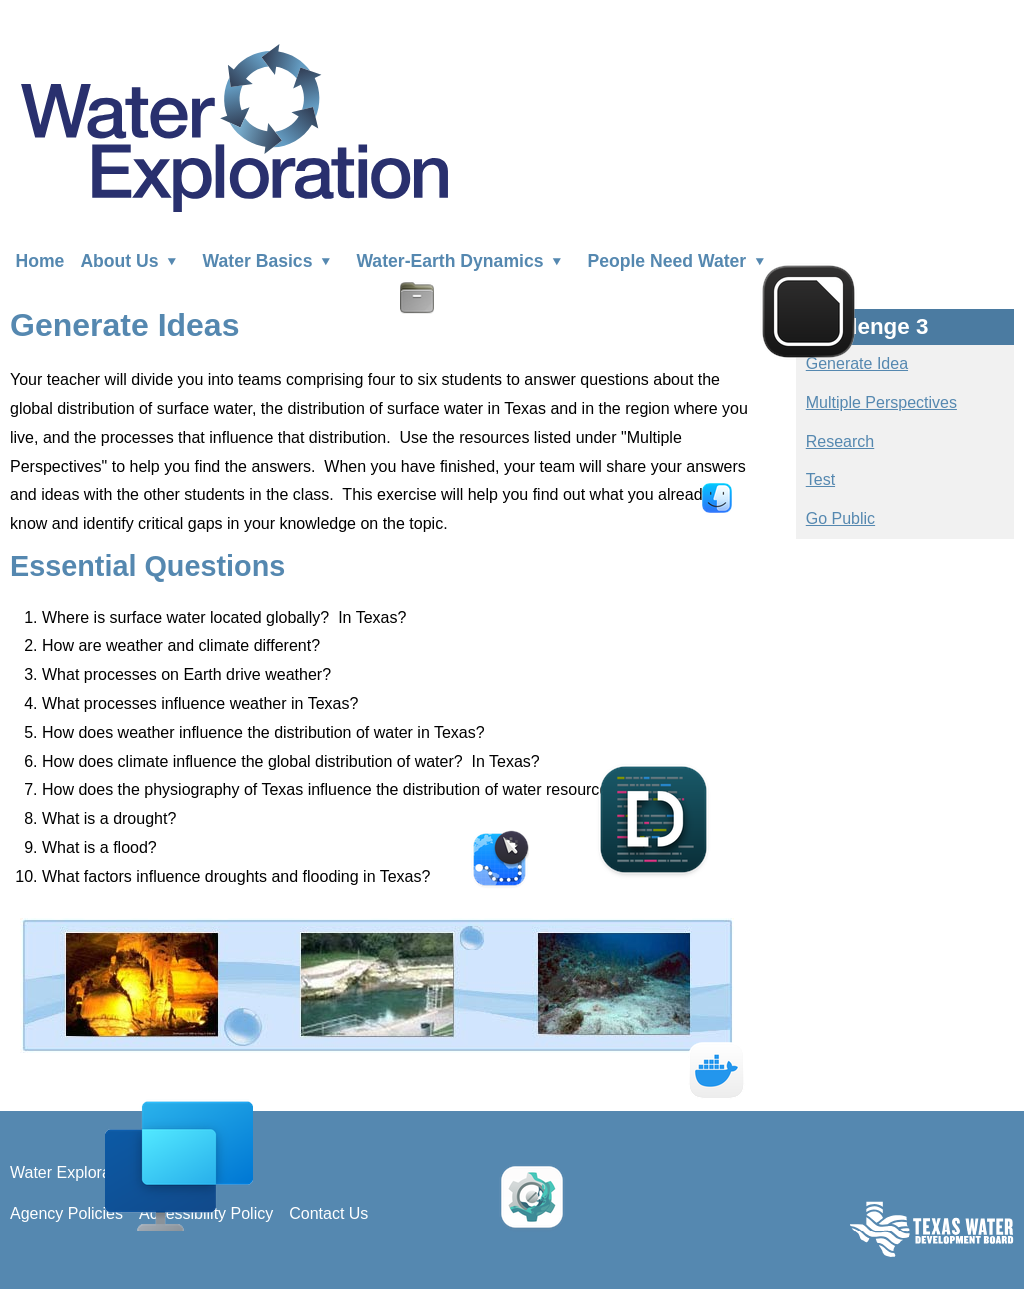  I want to click on open windows quick assist app, so click(179, 1157).